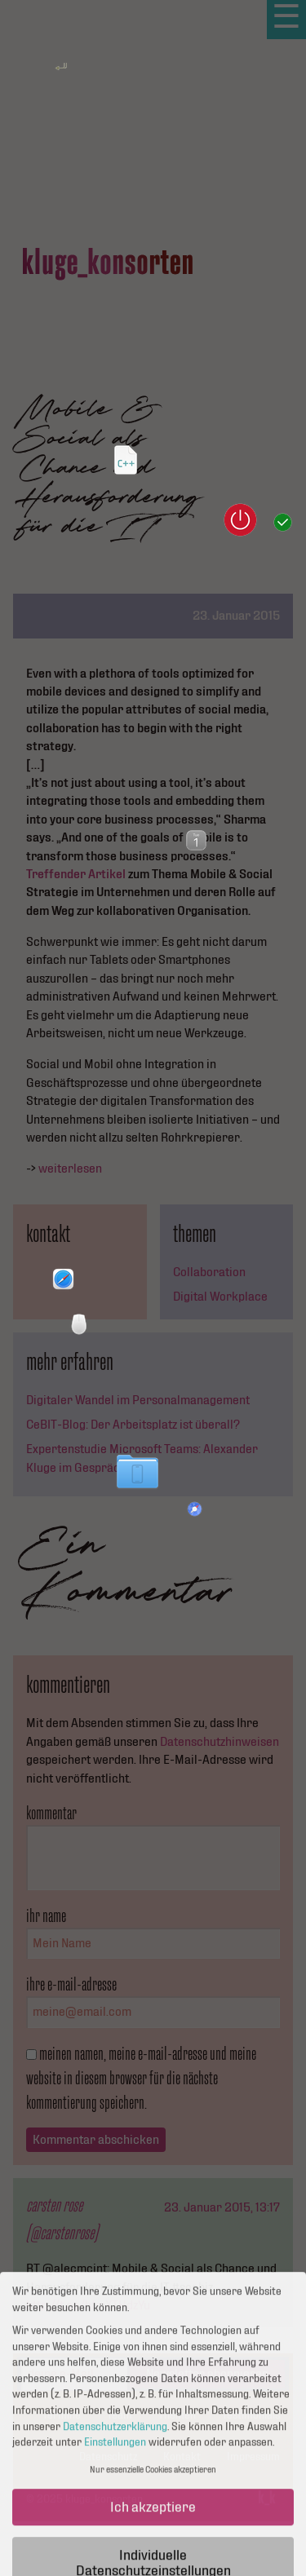 The height and width of the screenshot is (2576, 306). I want to click on indicates dropbox file is fully synced, so click(282, 522).